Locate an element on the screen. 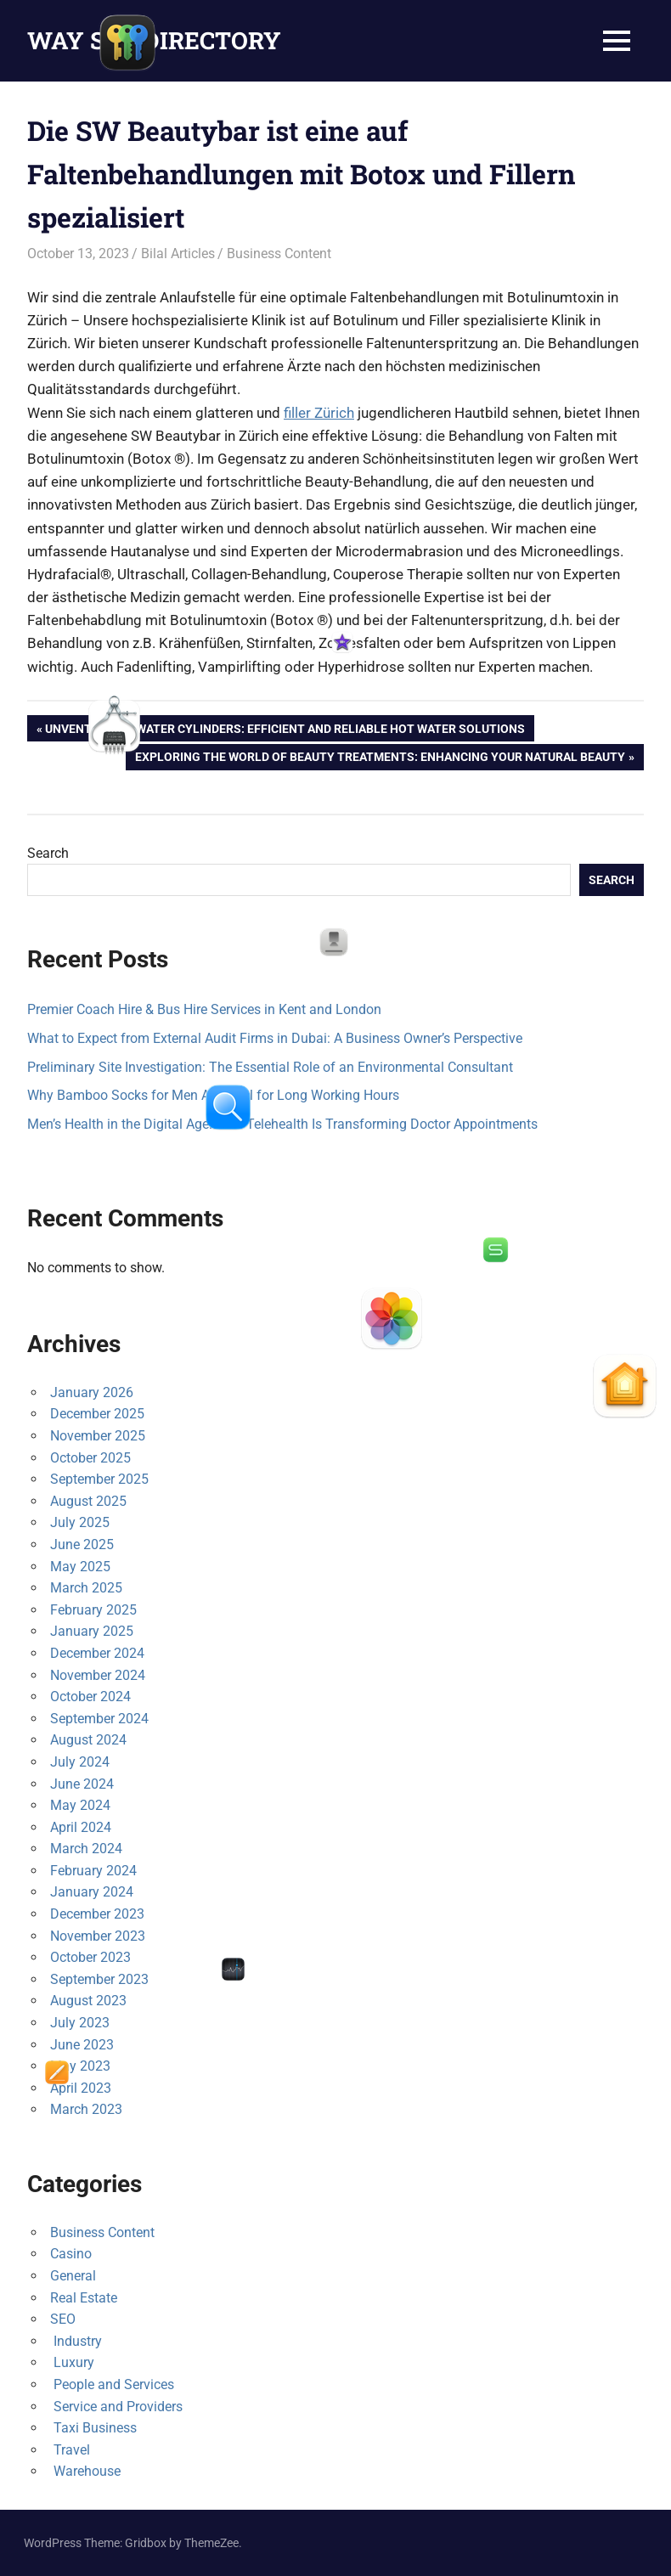 This screenshot has width=671, height=2576. open the passwords app is located at coordinates (127, 42).